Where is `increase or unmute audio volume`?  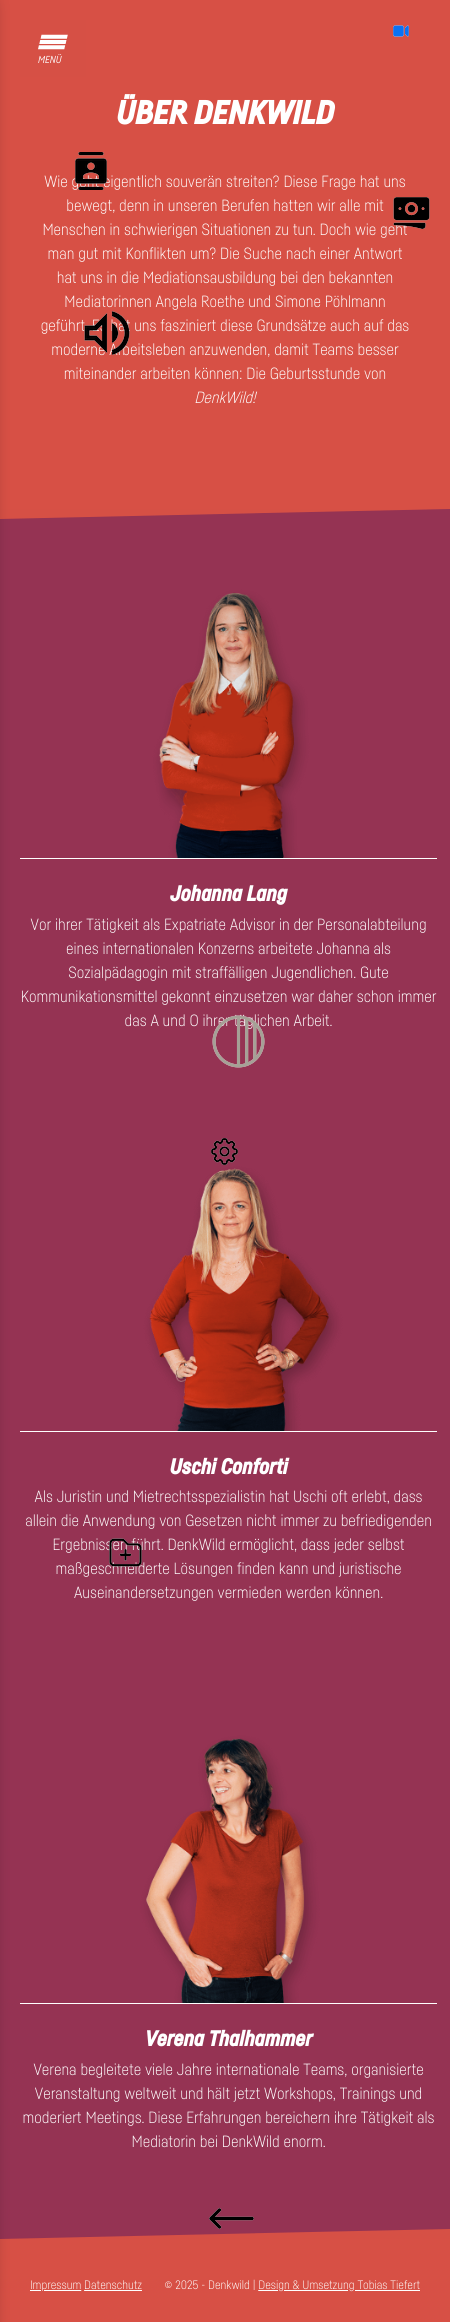 increase or unmute audio volume is located at coordinates (107, 333).